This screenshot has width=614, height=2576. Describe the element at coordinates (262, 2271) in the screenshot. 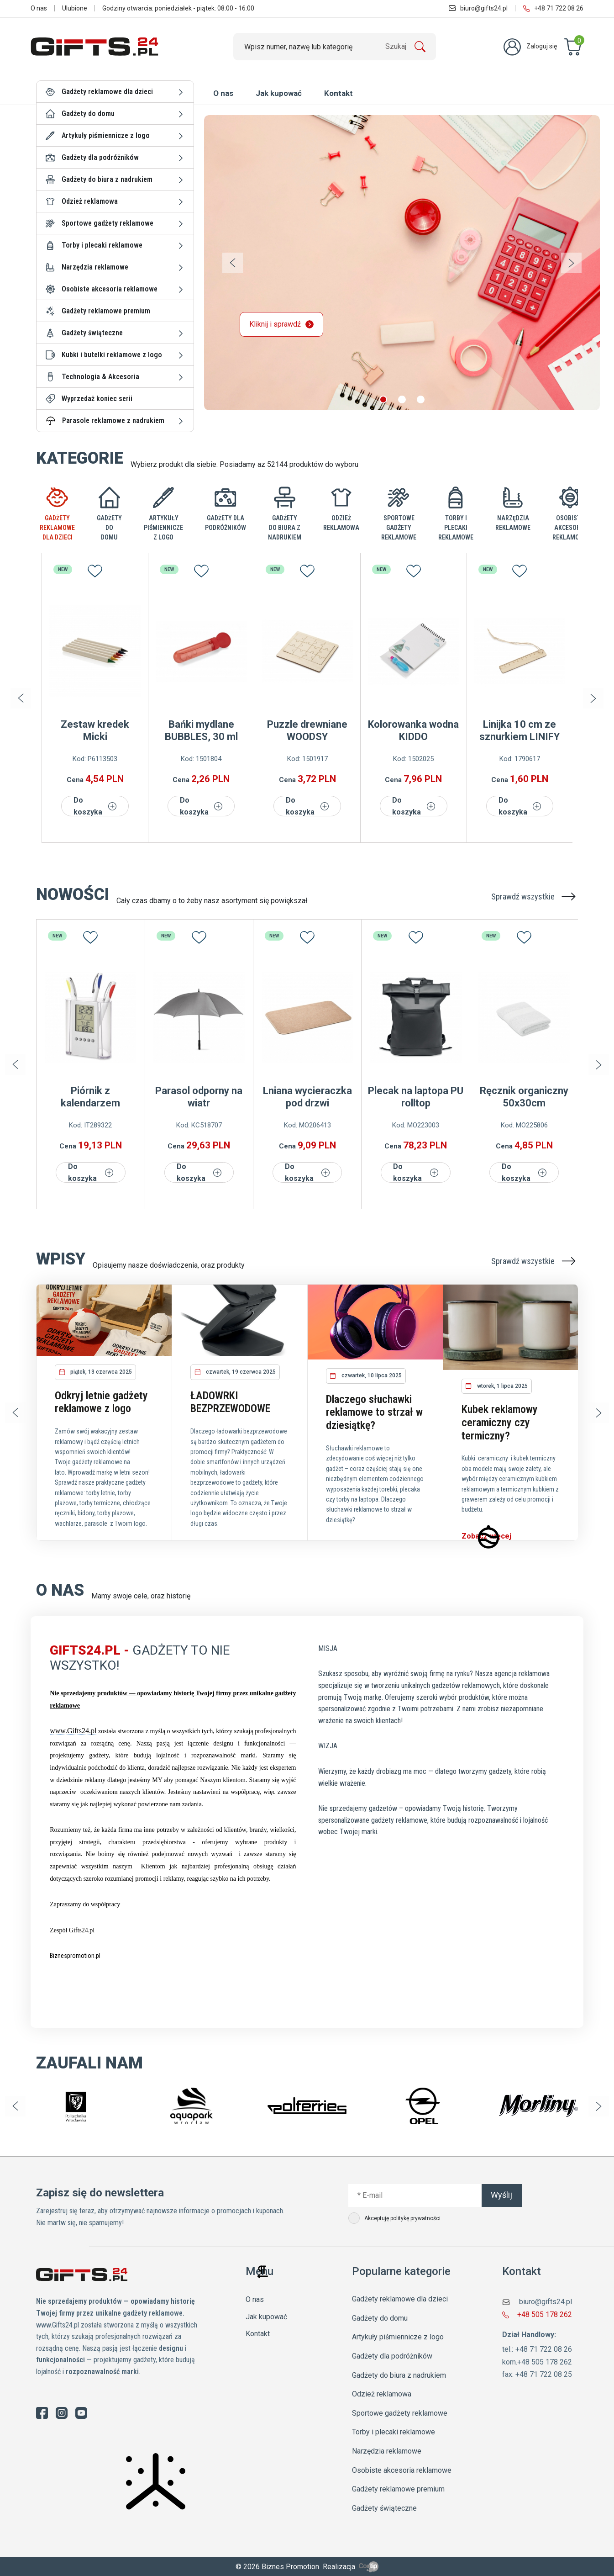

I see `switch text direction to right-to-left` at that location.